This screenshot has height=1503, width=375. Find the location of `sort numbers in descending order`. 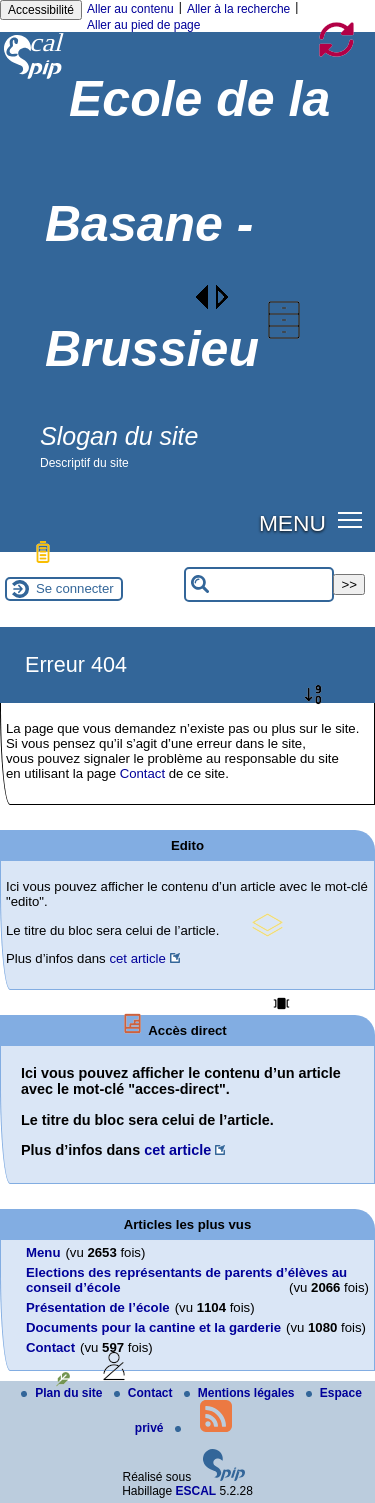

sort numbers in descending order is located at coordinates (313, 694).